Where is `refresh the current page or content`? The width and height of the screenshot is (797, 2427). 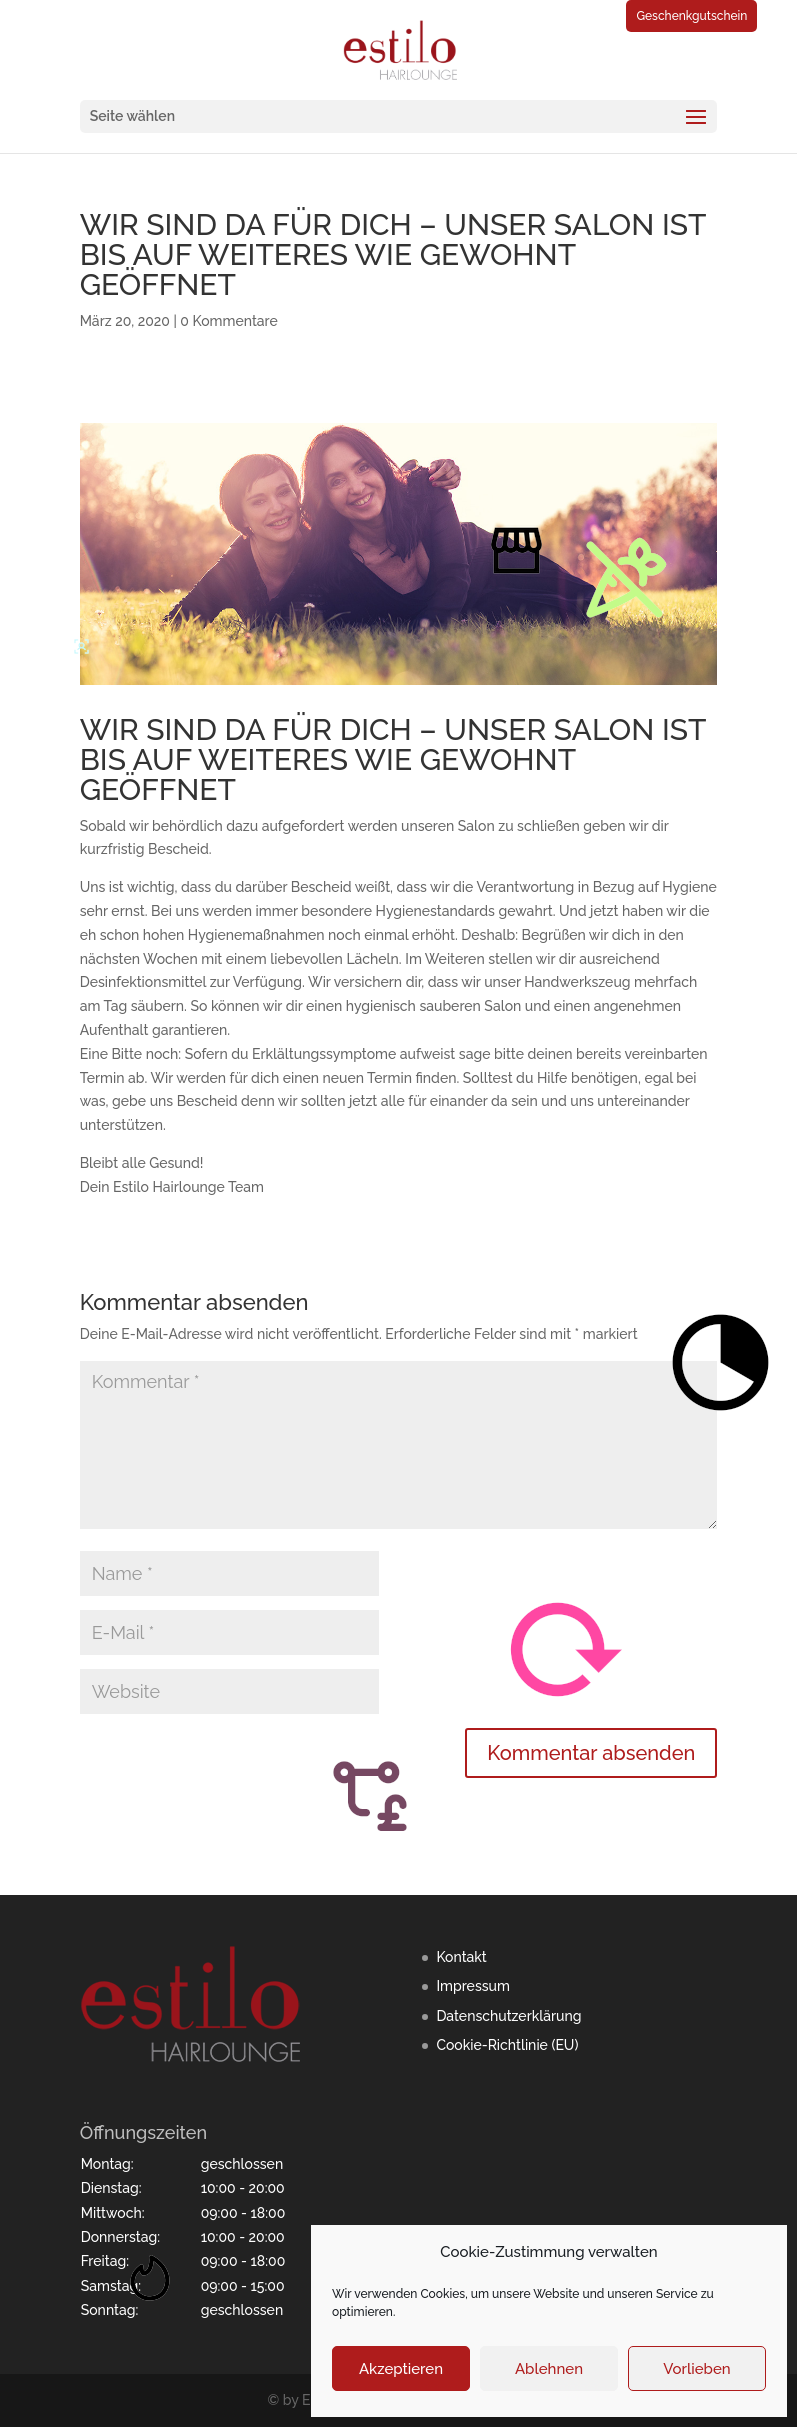 refresh the current page or content is located at coordinates (563, 1649).